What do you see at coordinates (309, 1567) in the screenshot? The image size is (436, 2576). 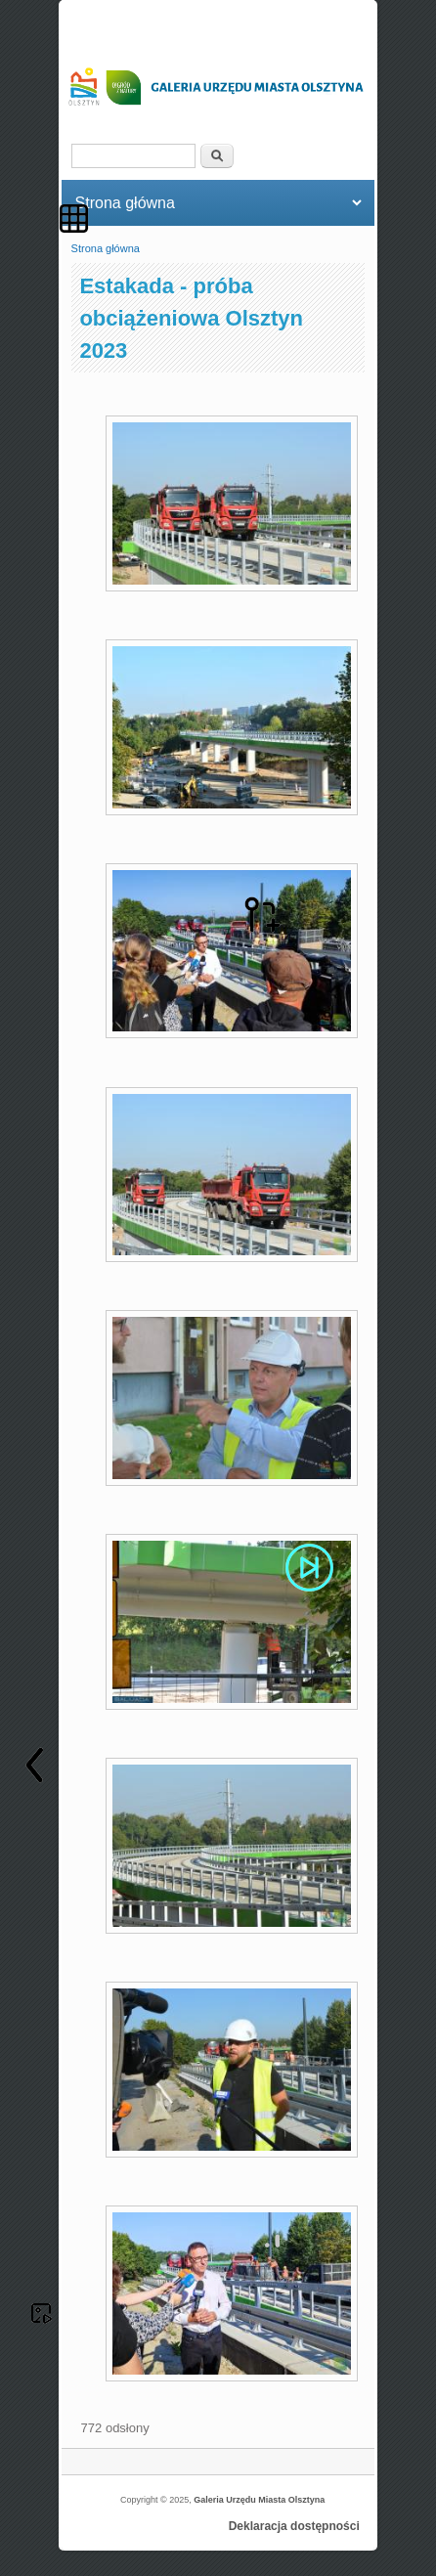 I see `skip to the next track` at bounding box center [309, 1567].